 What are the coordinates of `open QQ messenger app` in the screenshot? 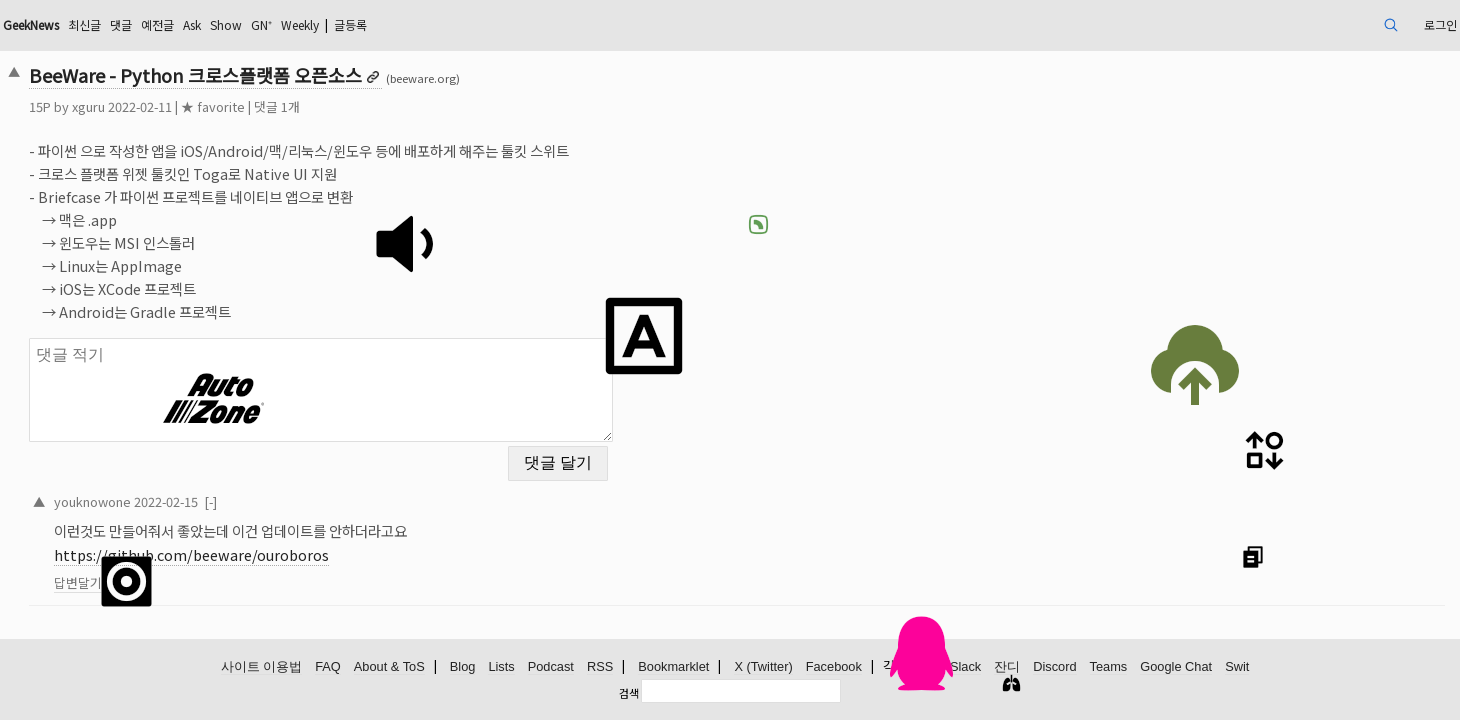 It's located at (921, 653).